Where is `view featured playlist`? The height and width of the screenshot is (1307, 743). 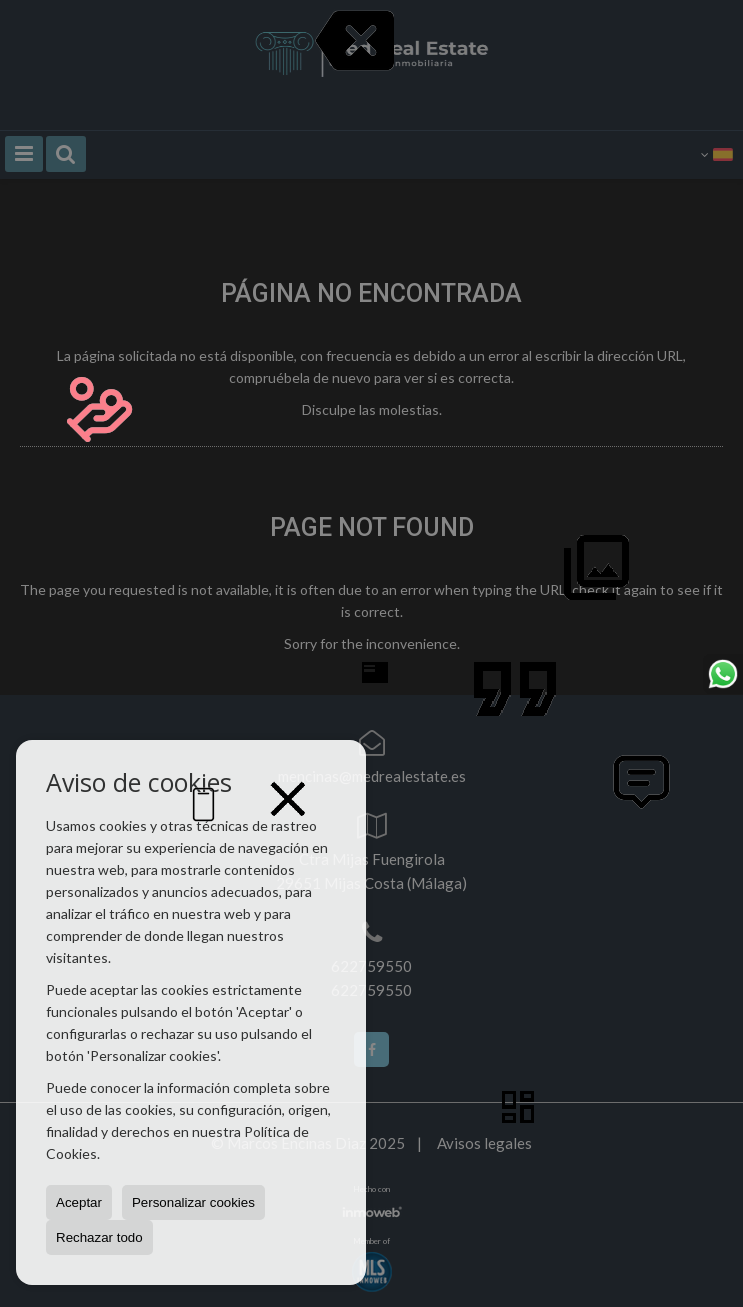 view featured playlist is located at coordinates (375, 673).